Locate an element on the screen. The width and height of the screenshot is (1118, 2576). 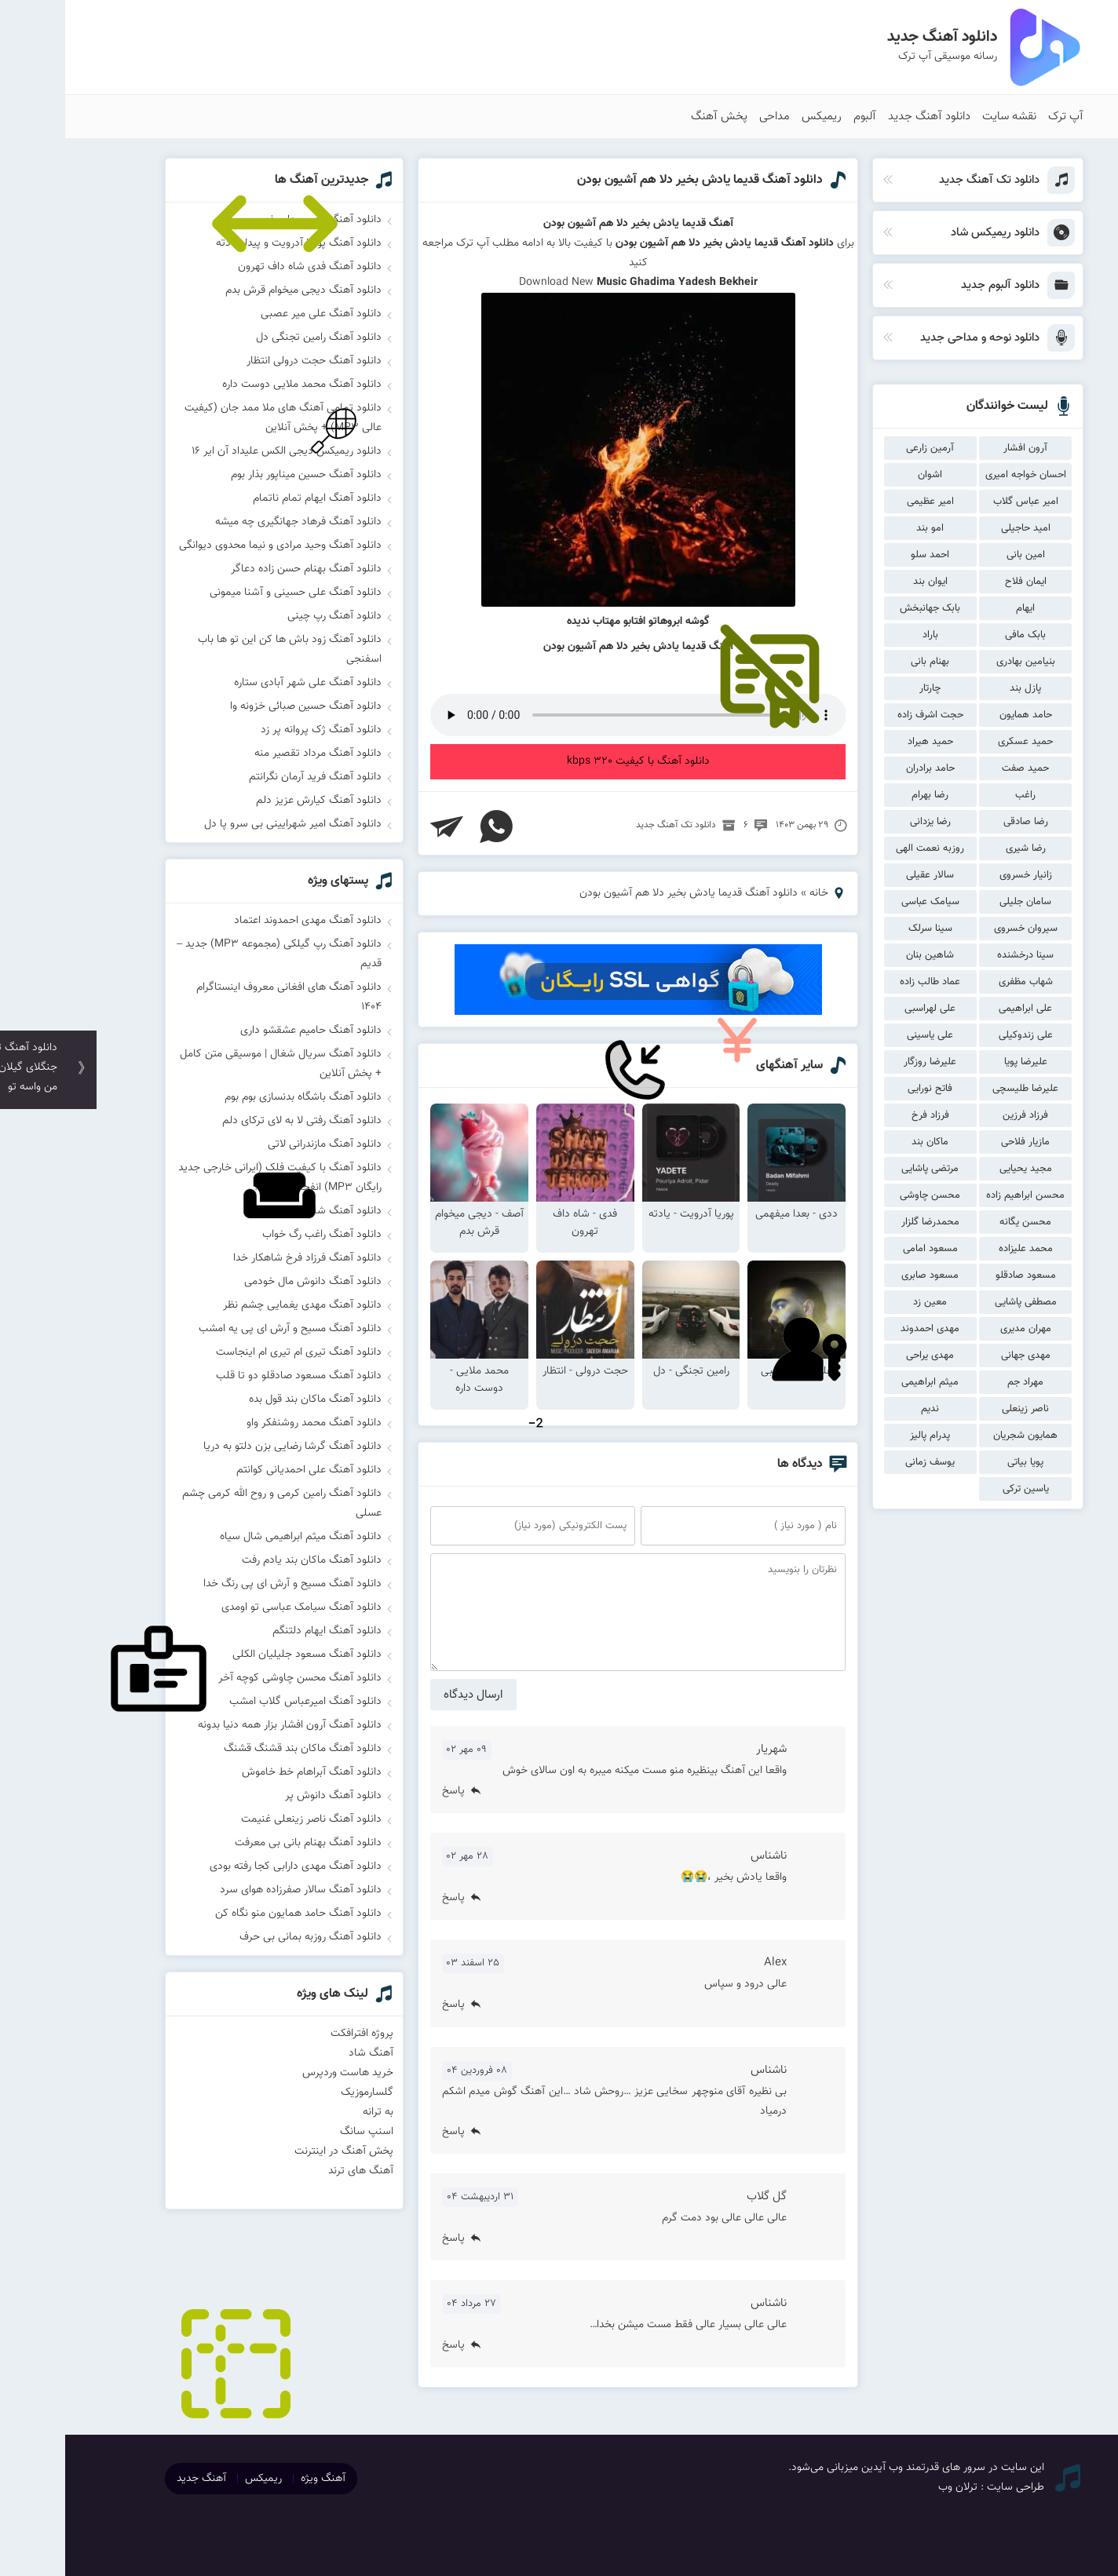
create a new project from template is located at coordinates (236, 2363).